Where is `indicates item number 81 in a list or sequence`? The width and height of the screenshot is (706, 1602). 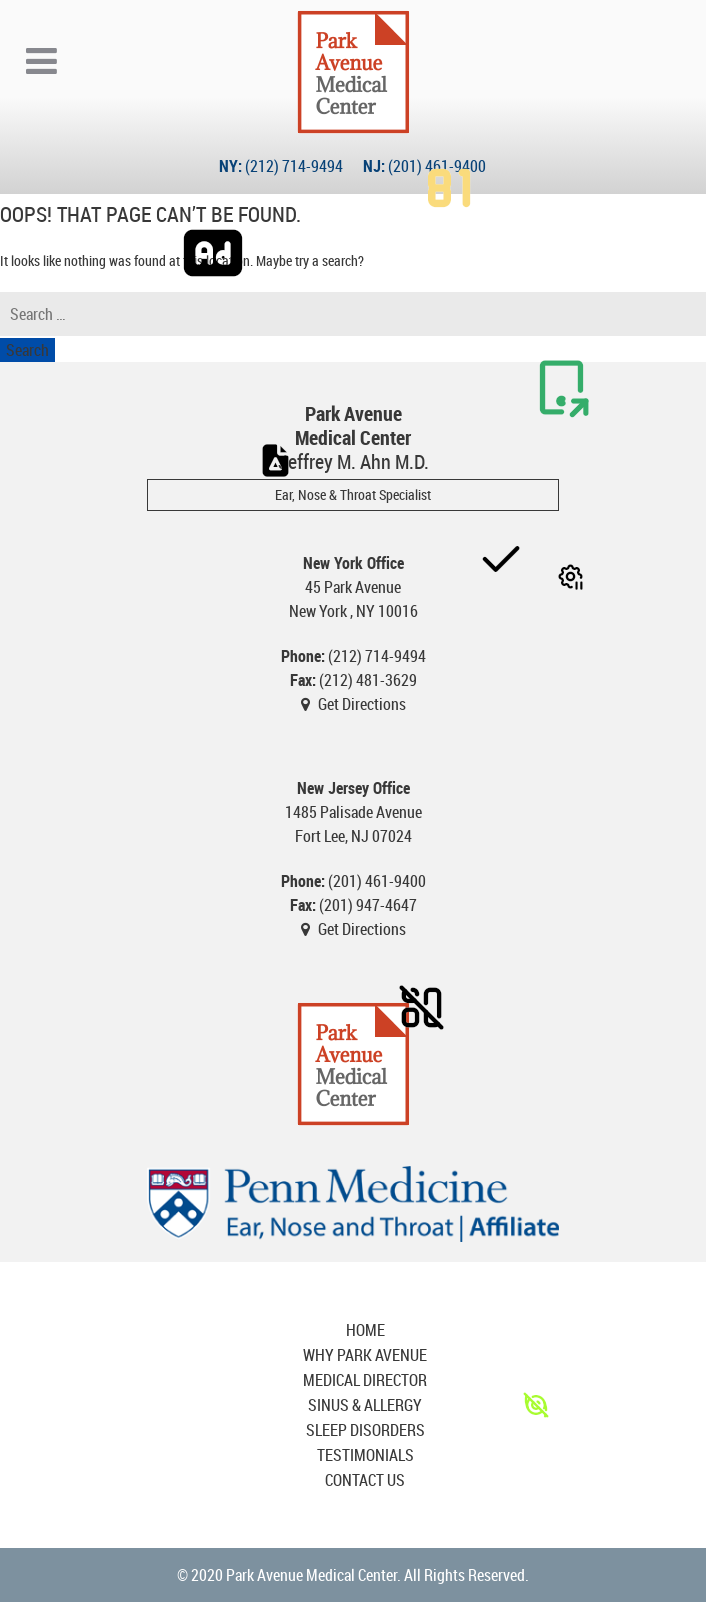
indicates item number 81 in a list or sequence is located at coordinates (451, 188).